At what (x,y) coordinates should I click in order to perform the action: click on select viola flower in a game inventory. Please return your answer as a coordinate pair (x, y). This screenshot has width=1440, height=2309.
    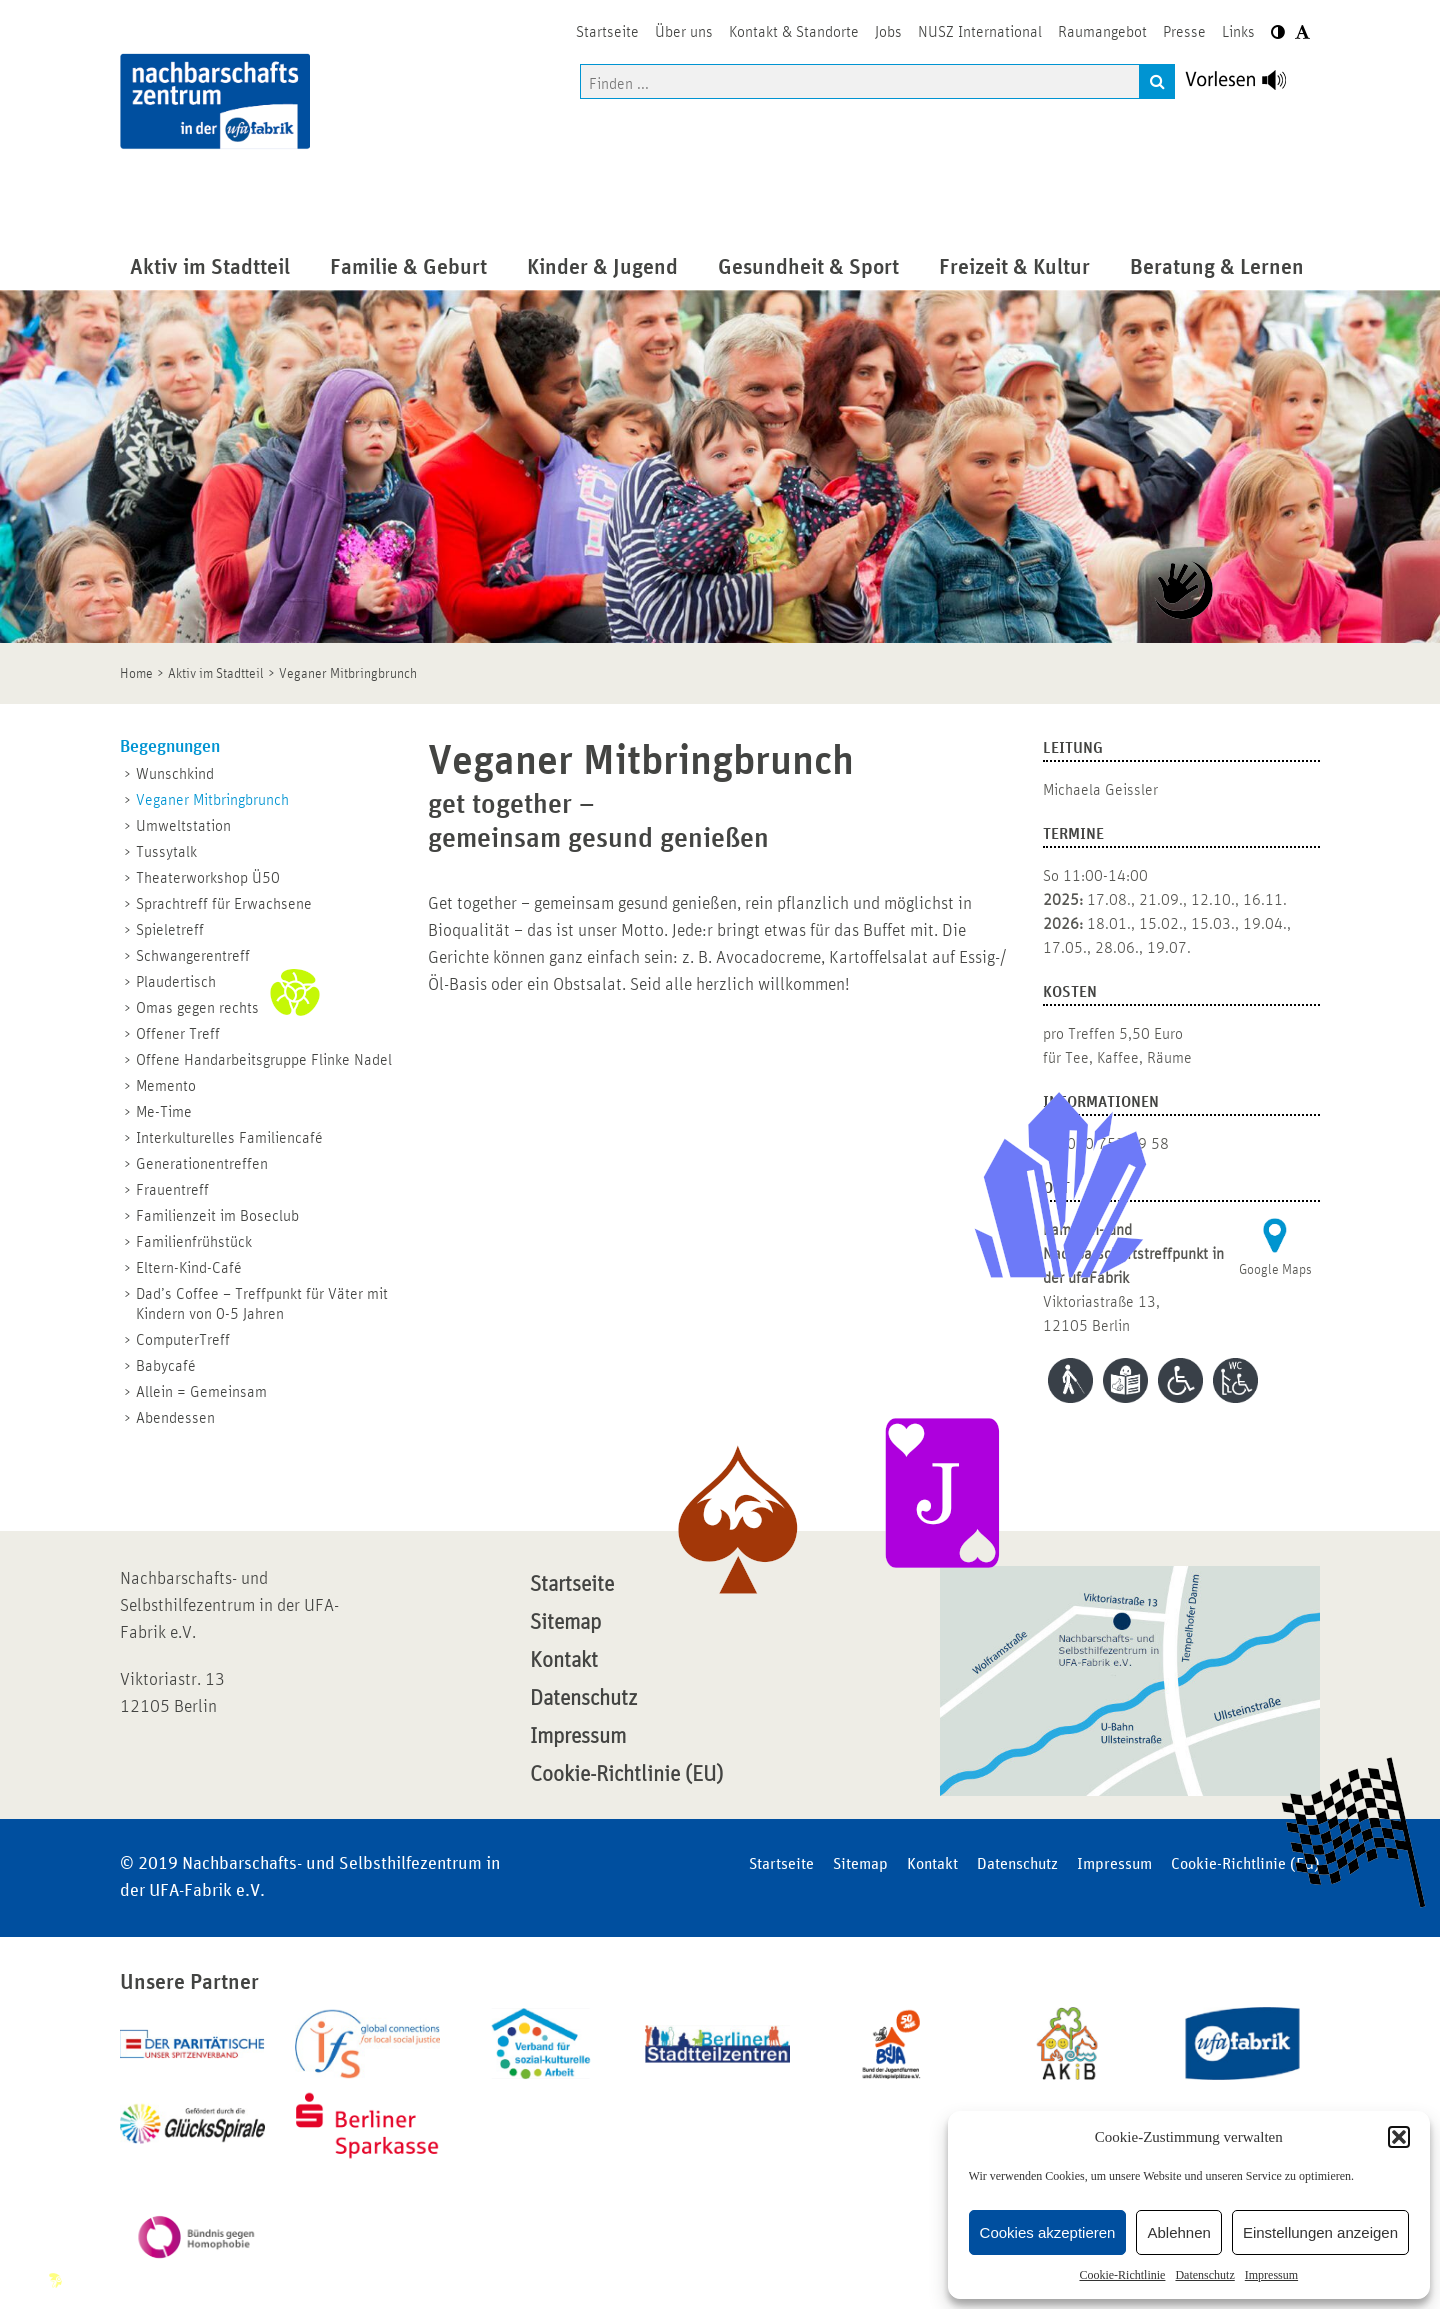
    Looking at the image, I should click on (295, 992).